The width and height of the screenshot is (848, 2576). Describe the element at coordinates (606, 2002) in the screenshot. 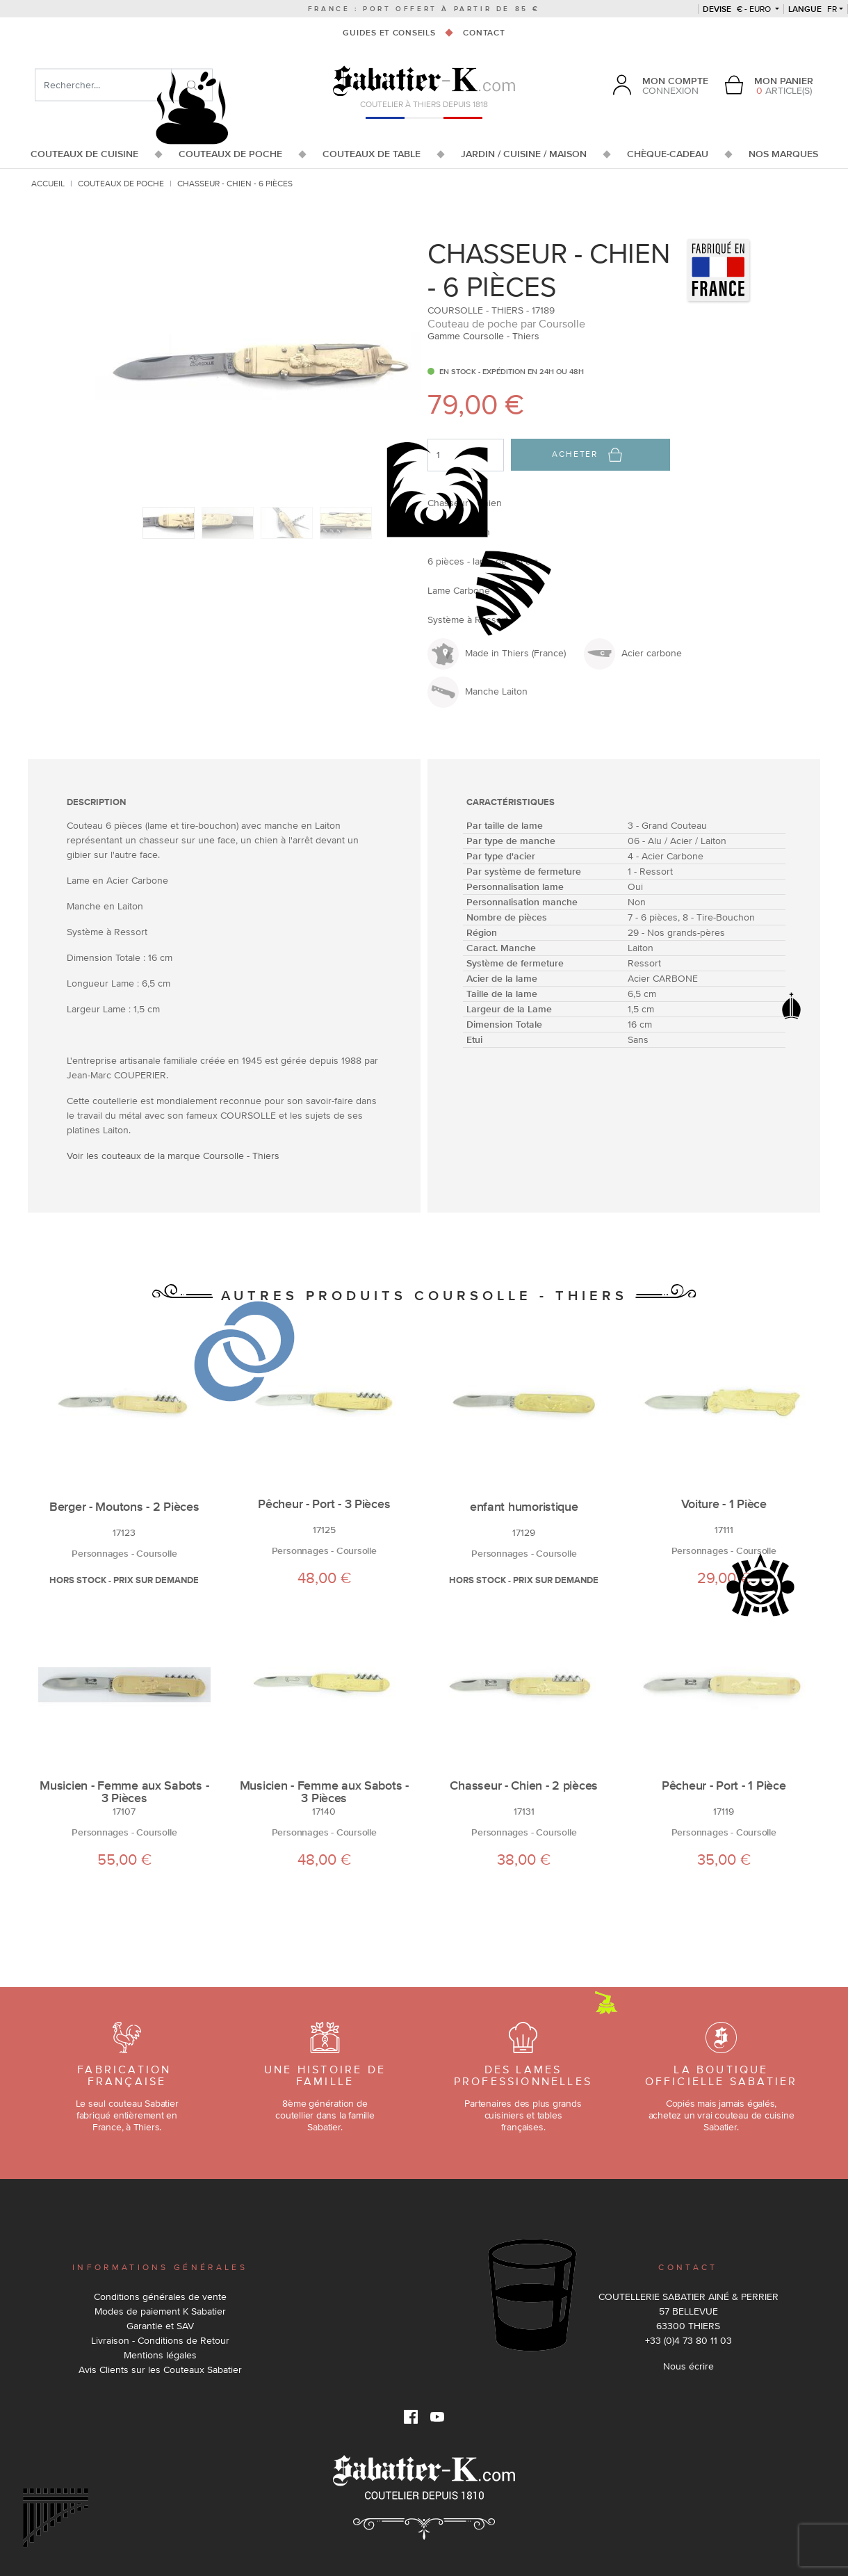

I see `access woodcutting or lumber resources` at that location.